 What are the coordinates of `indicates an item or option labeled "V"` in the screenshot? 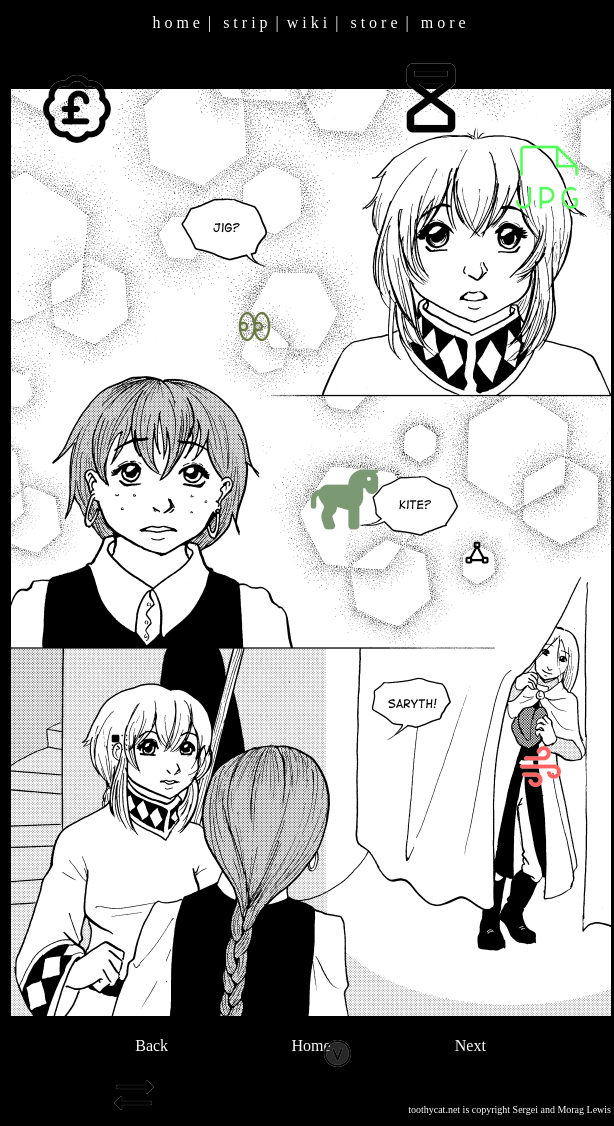 It's located at (337, 1053).